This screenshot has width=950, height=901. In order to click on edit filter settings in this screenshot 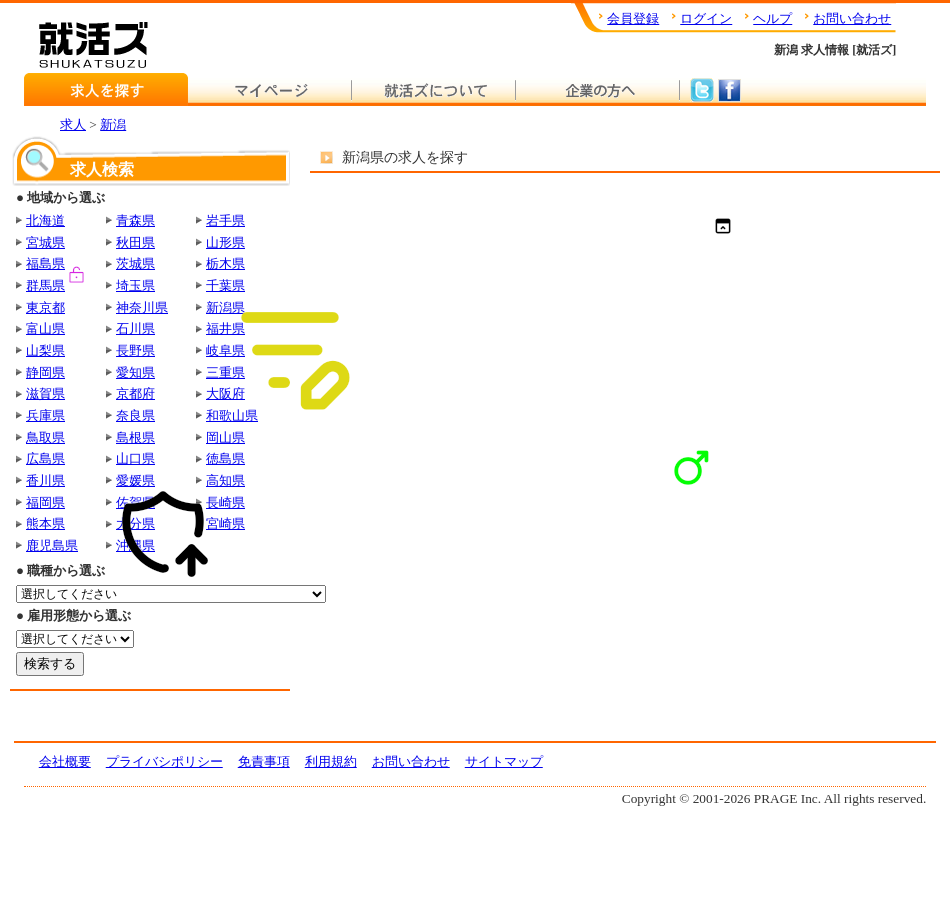, I will do `click(290, 350)`.